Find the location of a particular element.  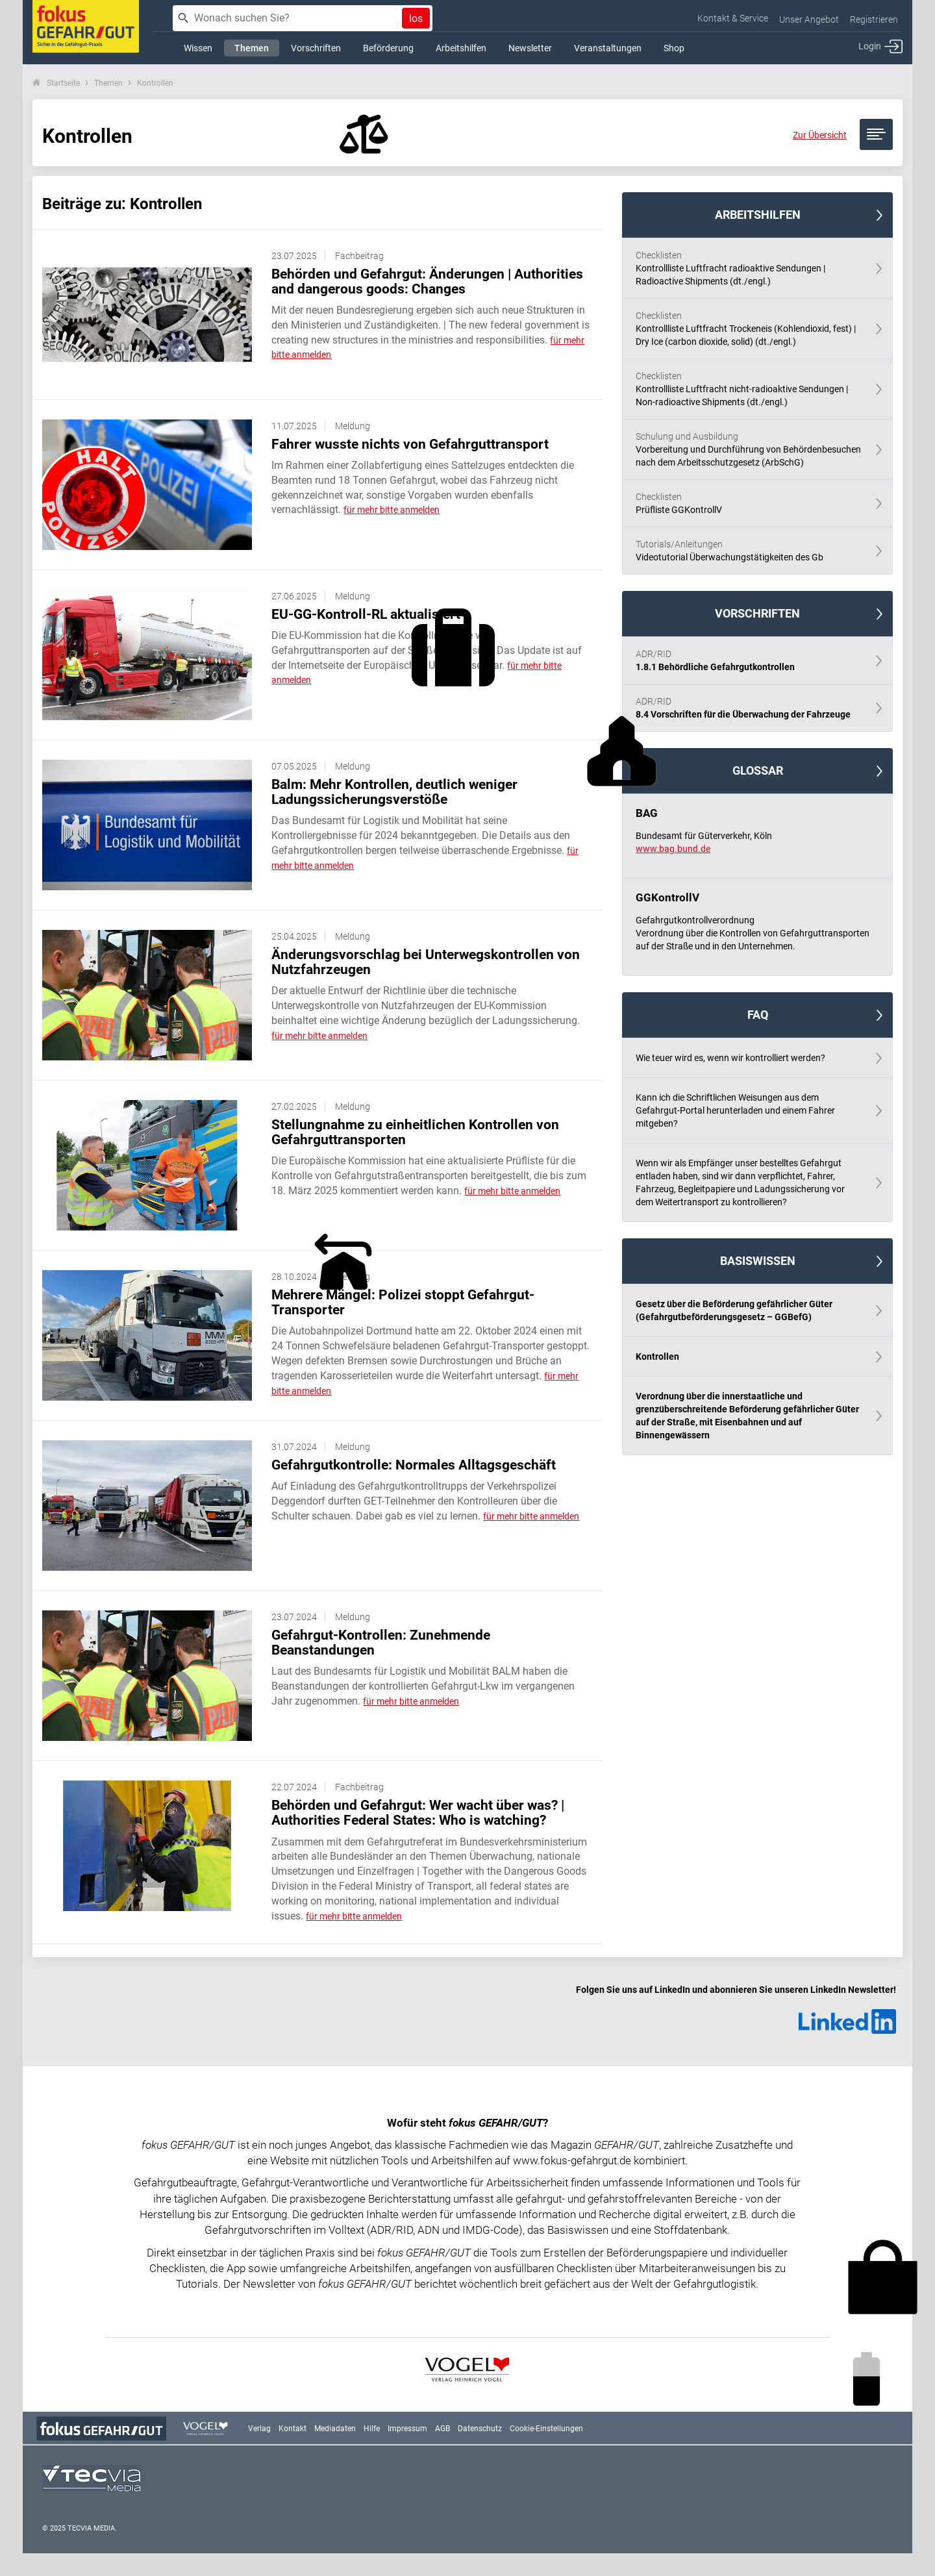

indicates battery level at approximately 60% is located at coordinates (866, 2379).